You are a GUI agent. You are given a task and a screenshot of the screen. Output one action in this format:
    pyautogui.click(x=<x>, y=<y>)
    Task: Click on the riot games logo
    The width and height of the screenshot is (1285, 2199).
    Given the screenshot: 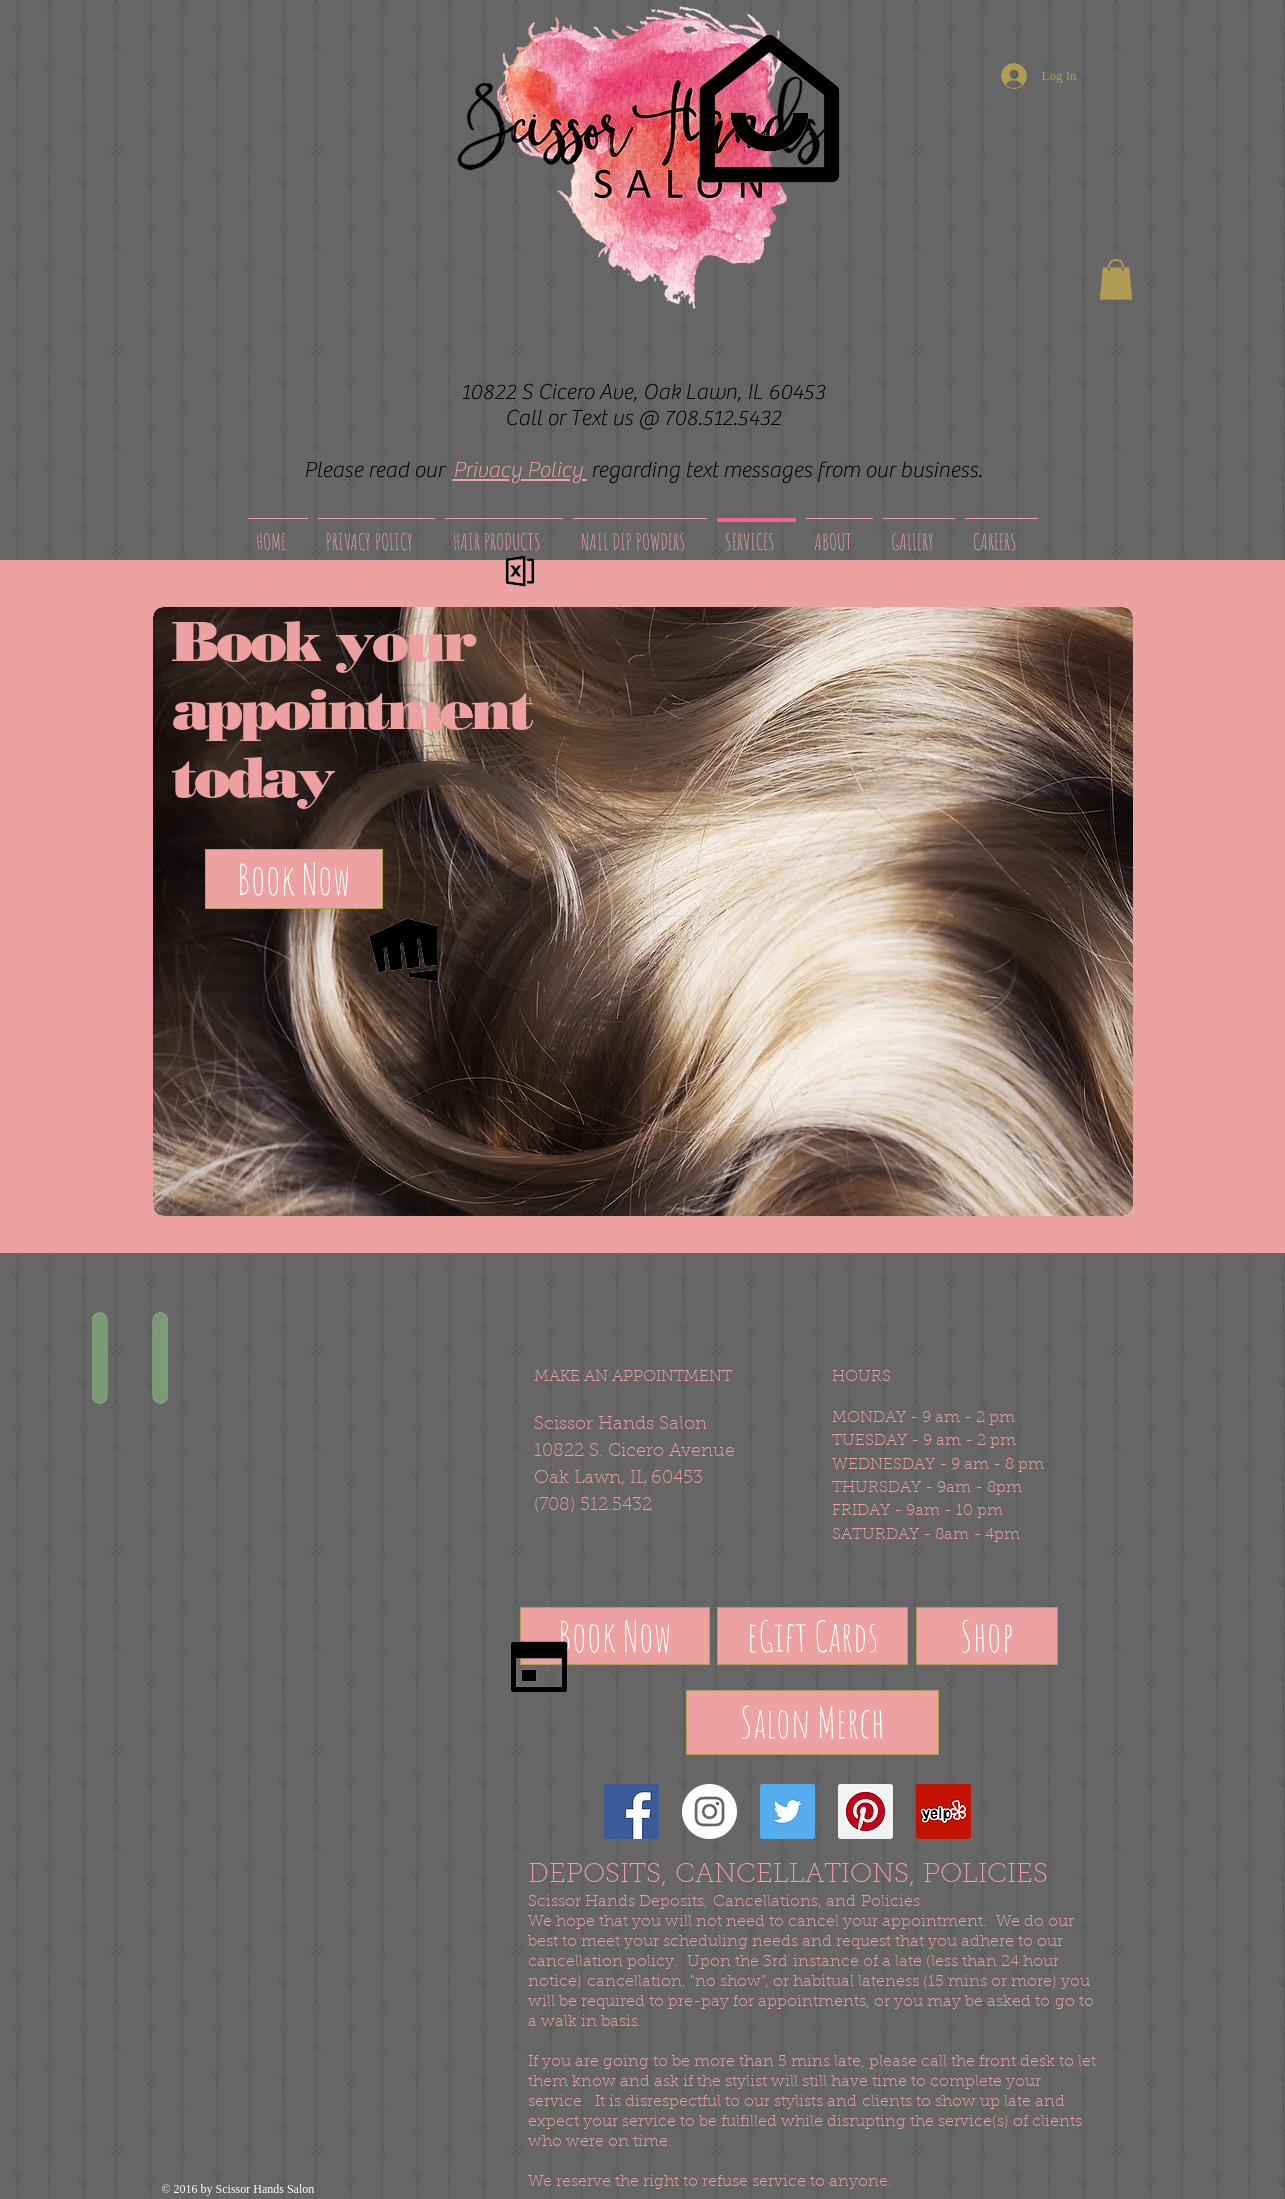 What is the action you would take?
    pyautogui.click(x=403, y=950)
    